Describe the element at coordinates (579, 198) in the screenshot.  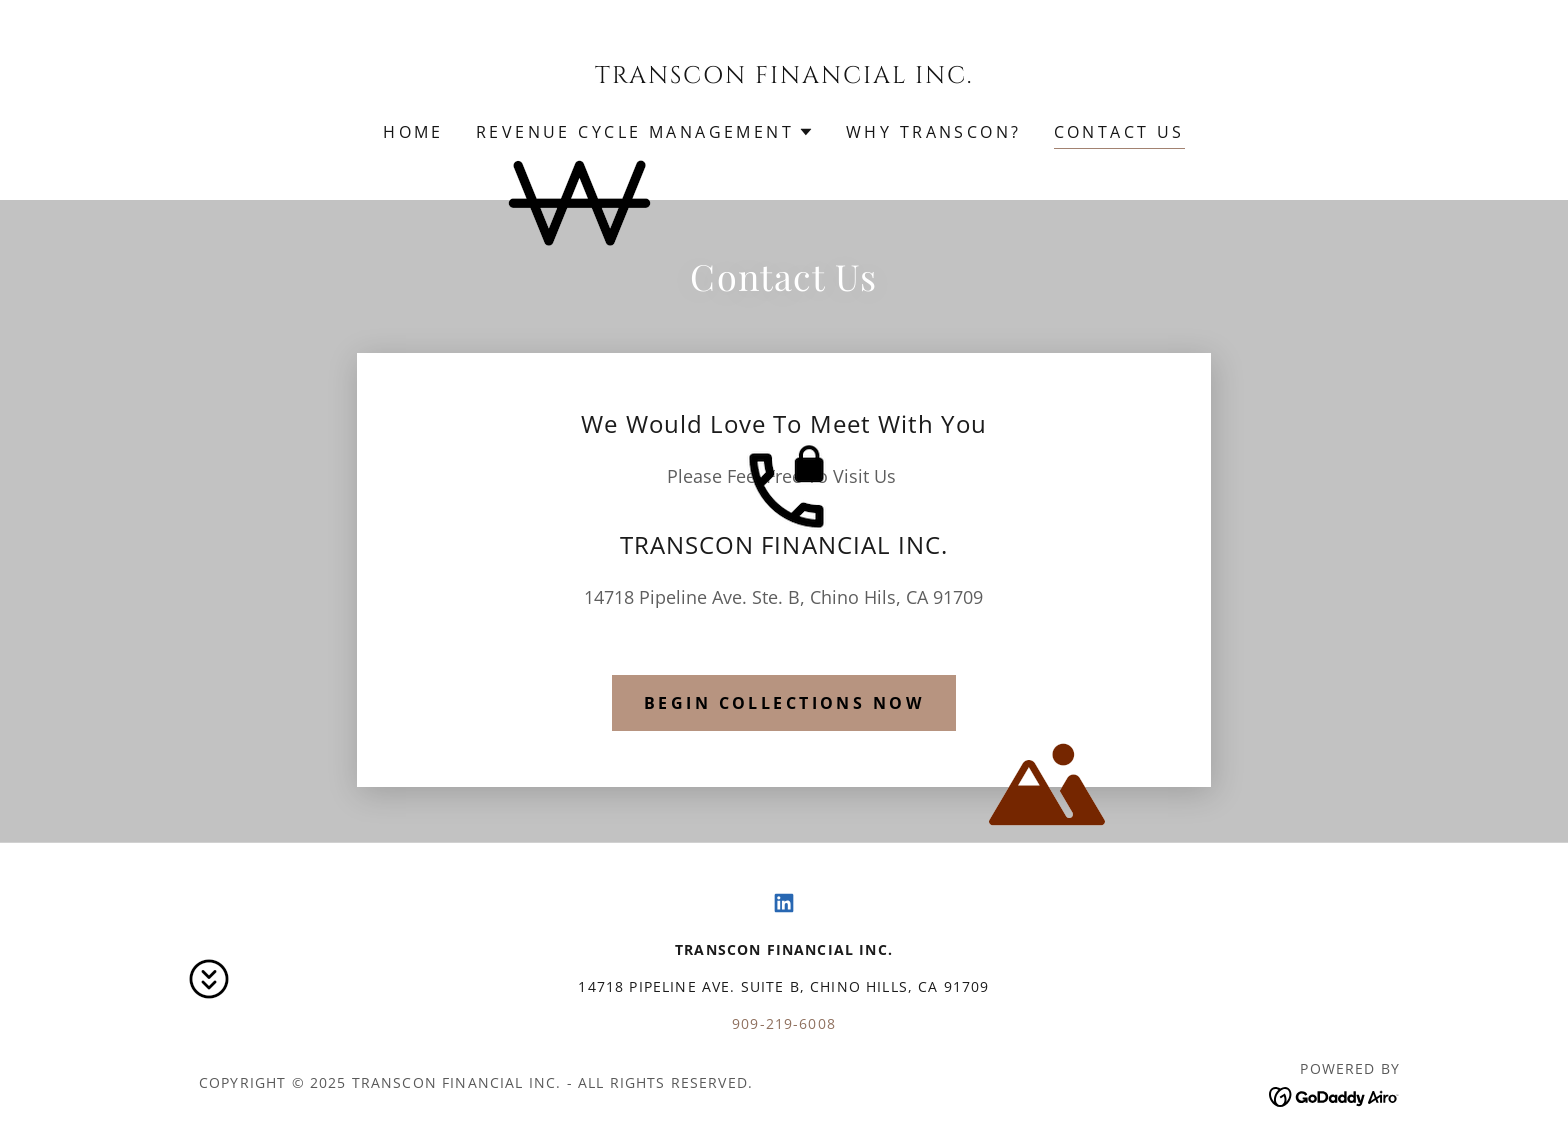
I see `indicates Korean won currency` at that location.